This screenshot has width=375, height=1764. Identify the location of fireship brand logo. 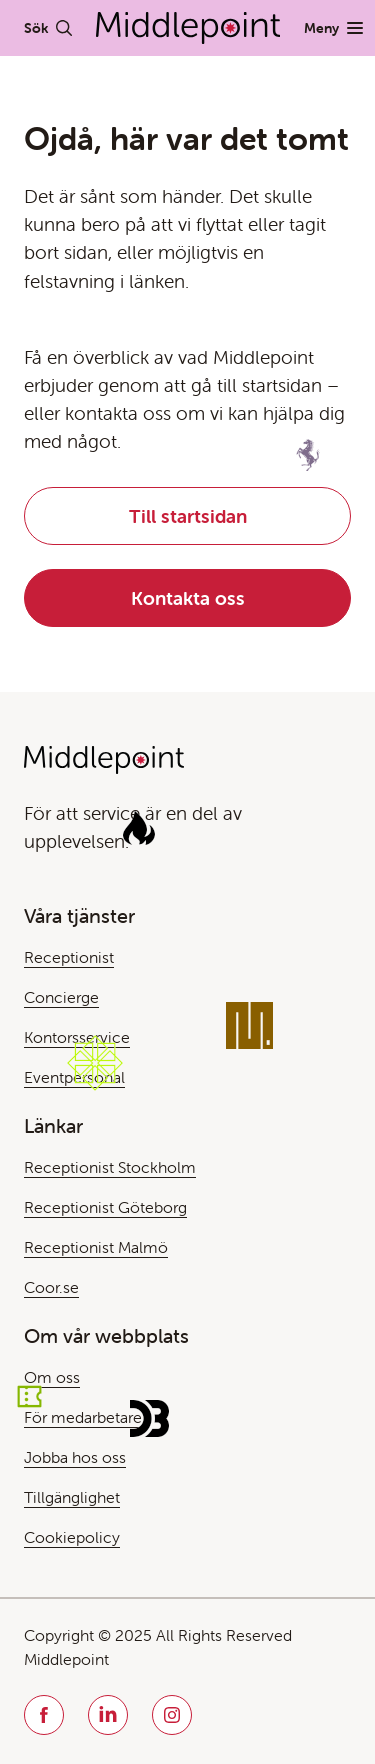
(139, 828).